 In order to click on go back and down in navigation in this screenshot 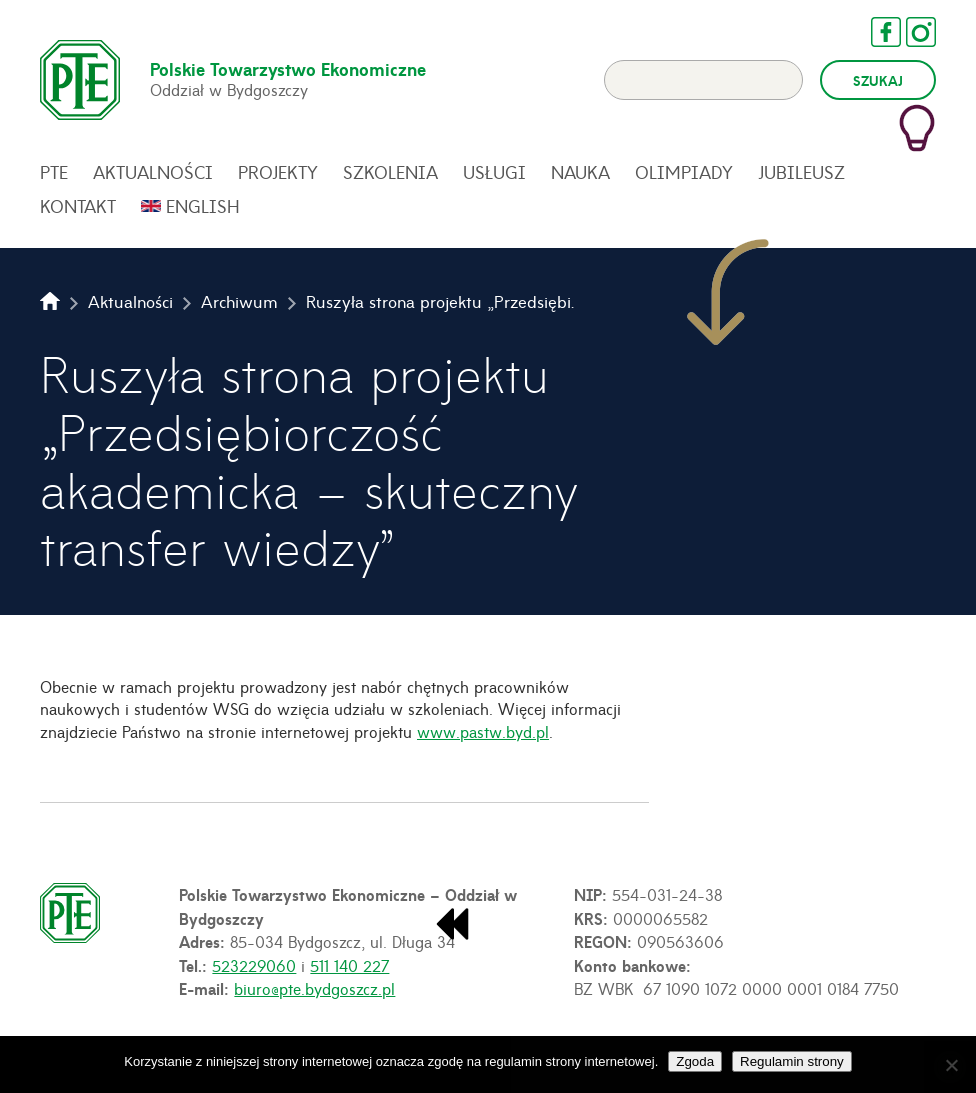, I will do `click(728, 292)`.